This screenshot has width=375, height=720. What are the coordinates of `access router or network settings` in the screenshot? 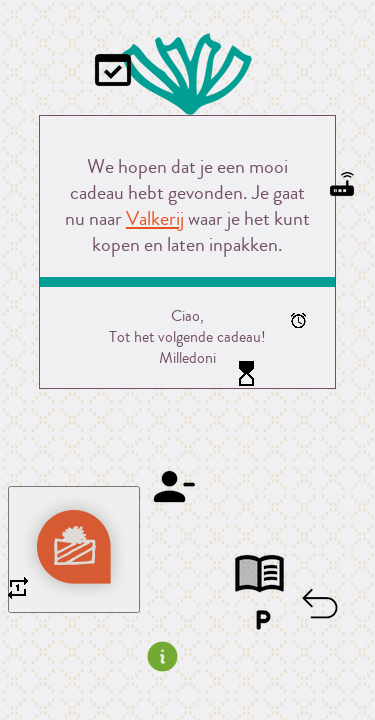 It's located at (342, 184).